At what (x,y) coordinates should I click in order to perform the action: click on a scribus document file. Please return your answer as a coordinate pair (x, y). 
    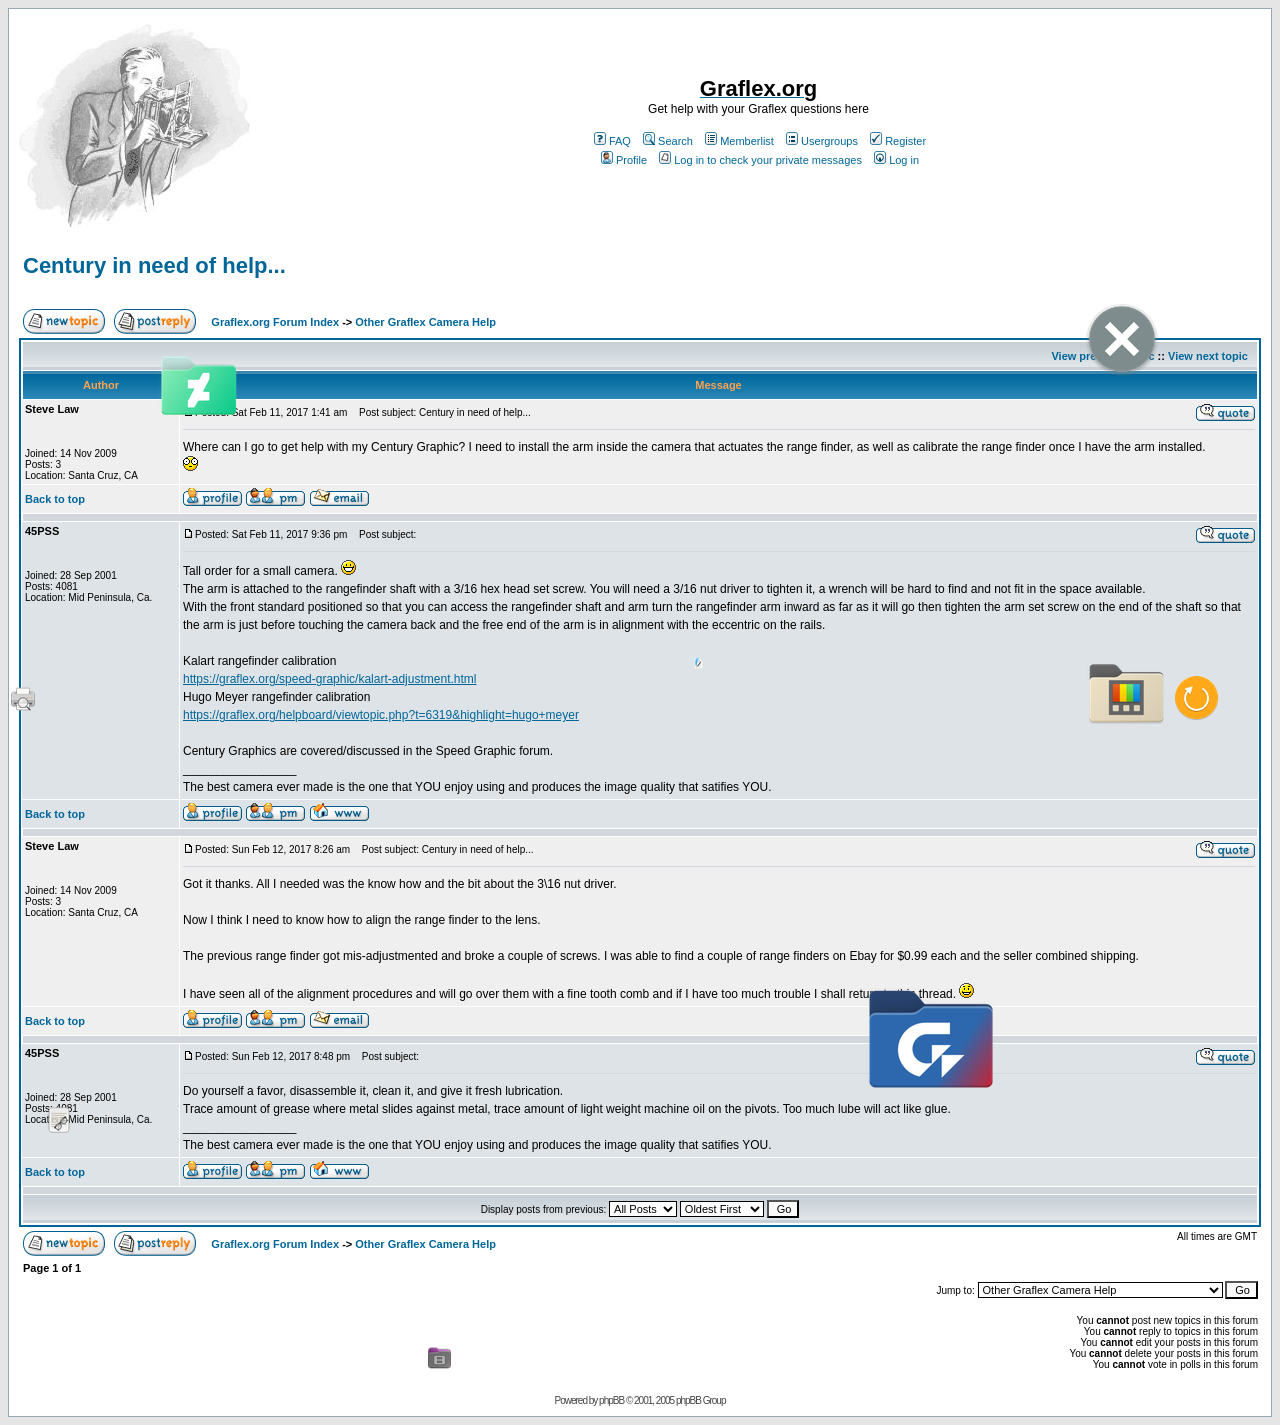
    Looking at the image, I should click on (692, 663).